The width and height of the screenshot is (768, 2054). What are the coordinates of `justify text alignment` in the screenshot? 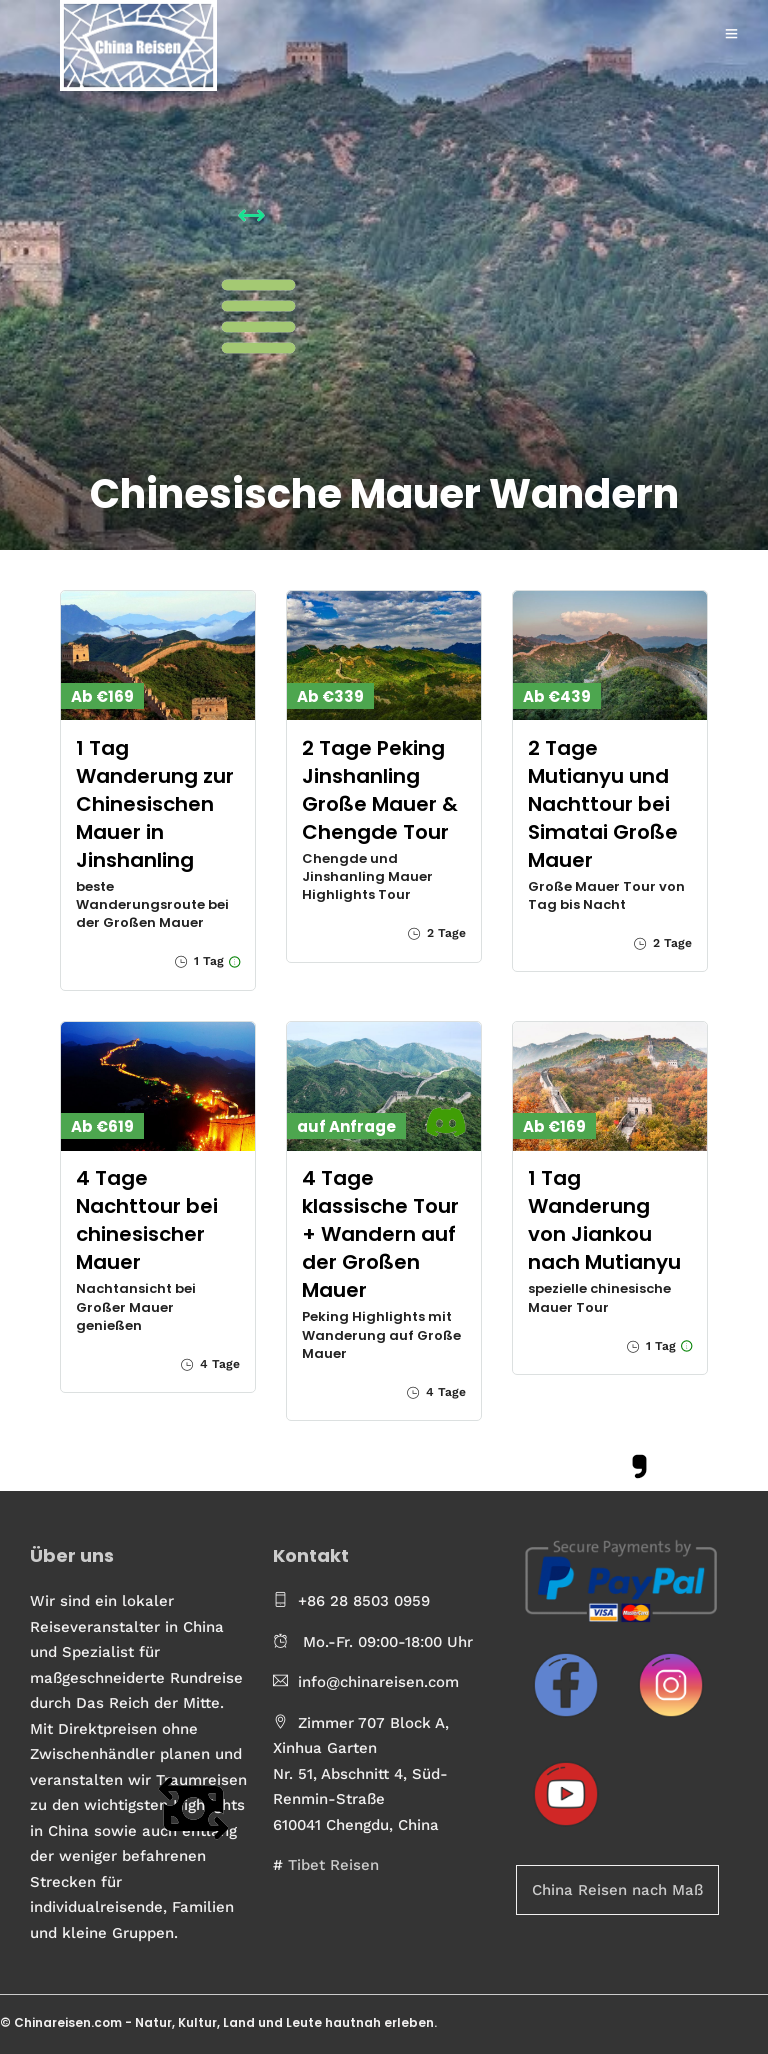 It's located at (258, 316).